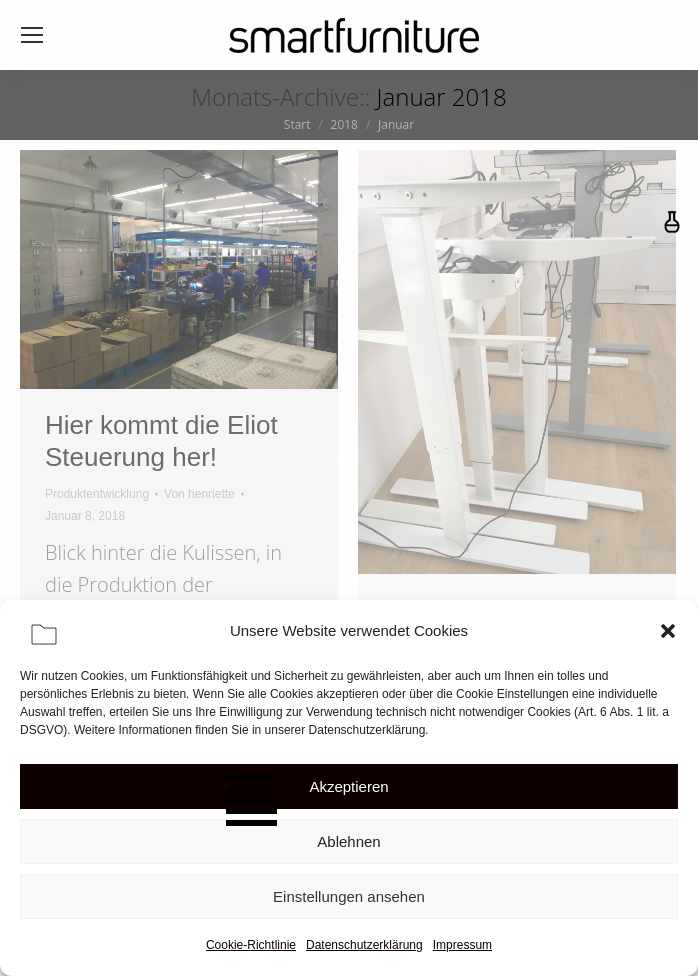 The width and height of the screenshot is (698, 976). Describe the element at coordinates (251, 800) in the screenshot. I see `justify text alignment` at that location.